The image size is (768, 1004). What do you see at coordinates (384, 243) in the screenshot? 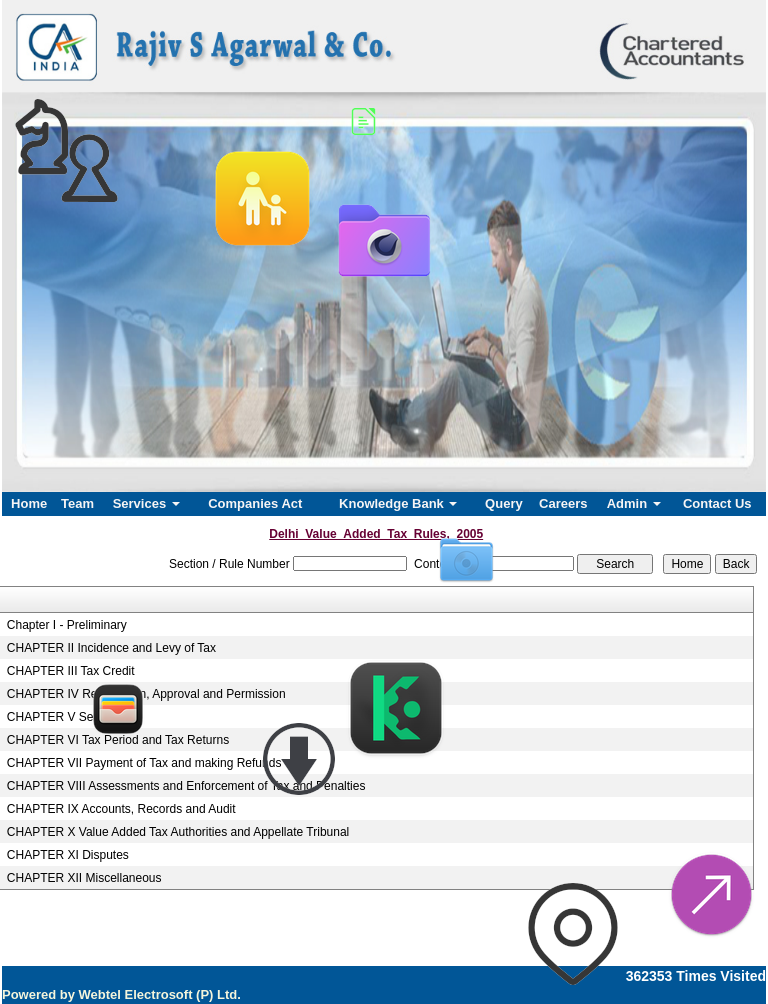
I see `open Cinema 4D project files folder` at bounding box center [384, 243].